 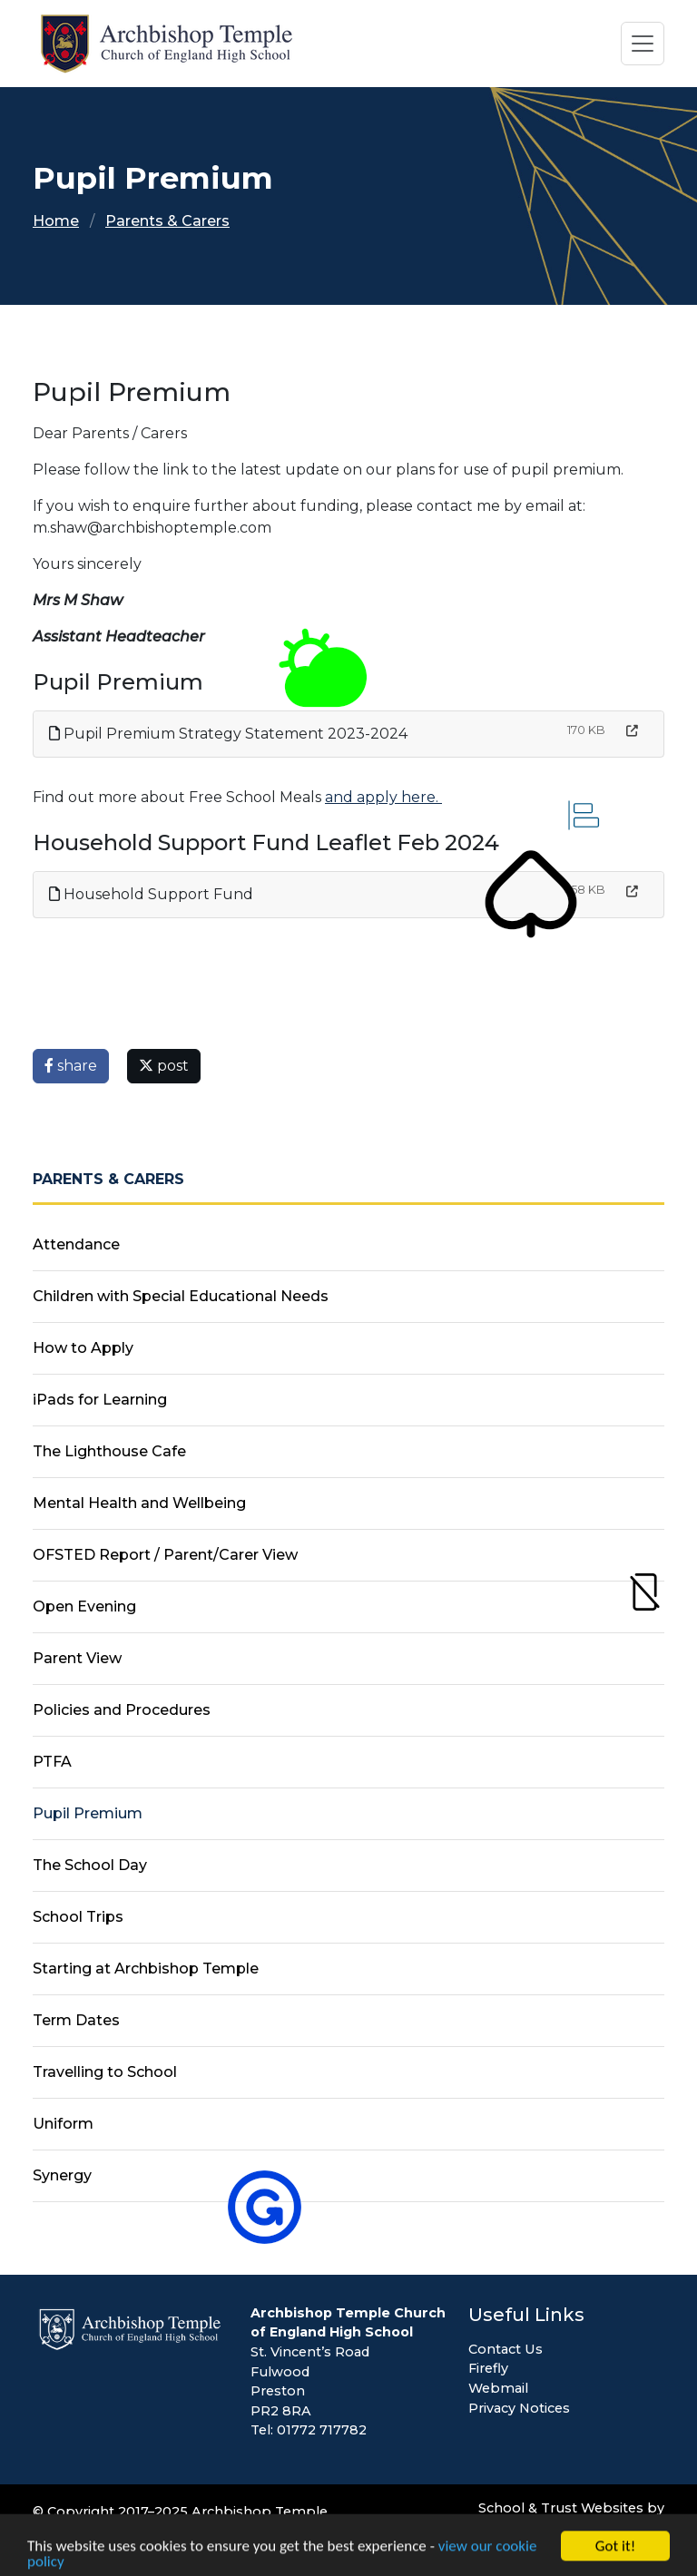 I want to click on spade suit symbol for card games, so click(x=531, y=892).